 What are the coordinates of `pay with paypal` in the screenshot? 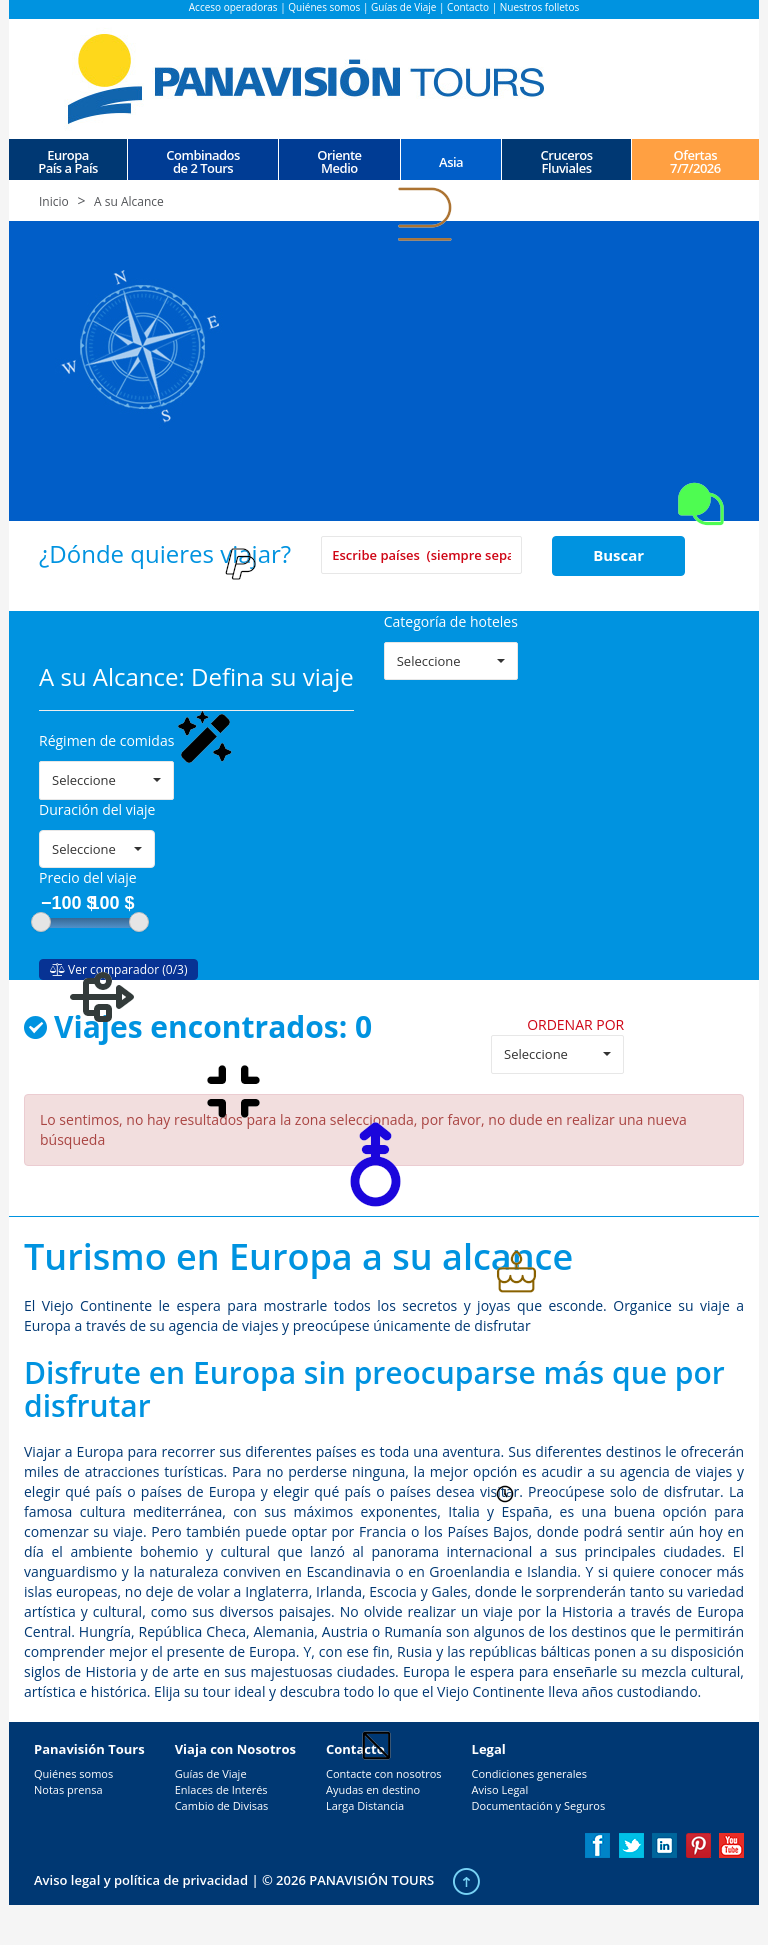 It's located at (240, 564).